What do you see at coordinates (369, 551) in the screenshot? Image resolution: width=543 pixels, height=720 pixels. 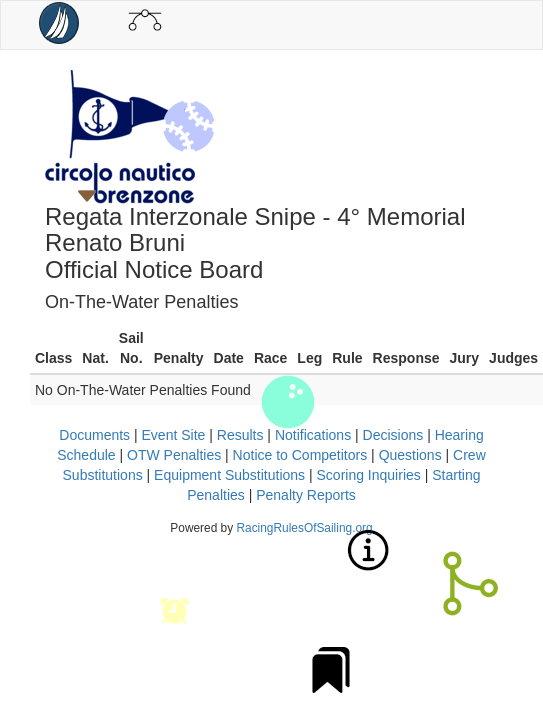 I see `view more information or details` at bounding box center [369, 551].